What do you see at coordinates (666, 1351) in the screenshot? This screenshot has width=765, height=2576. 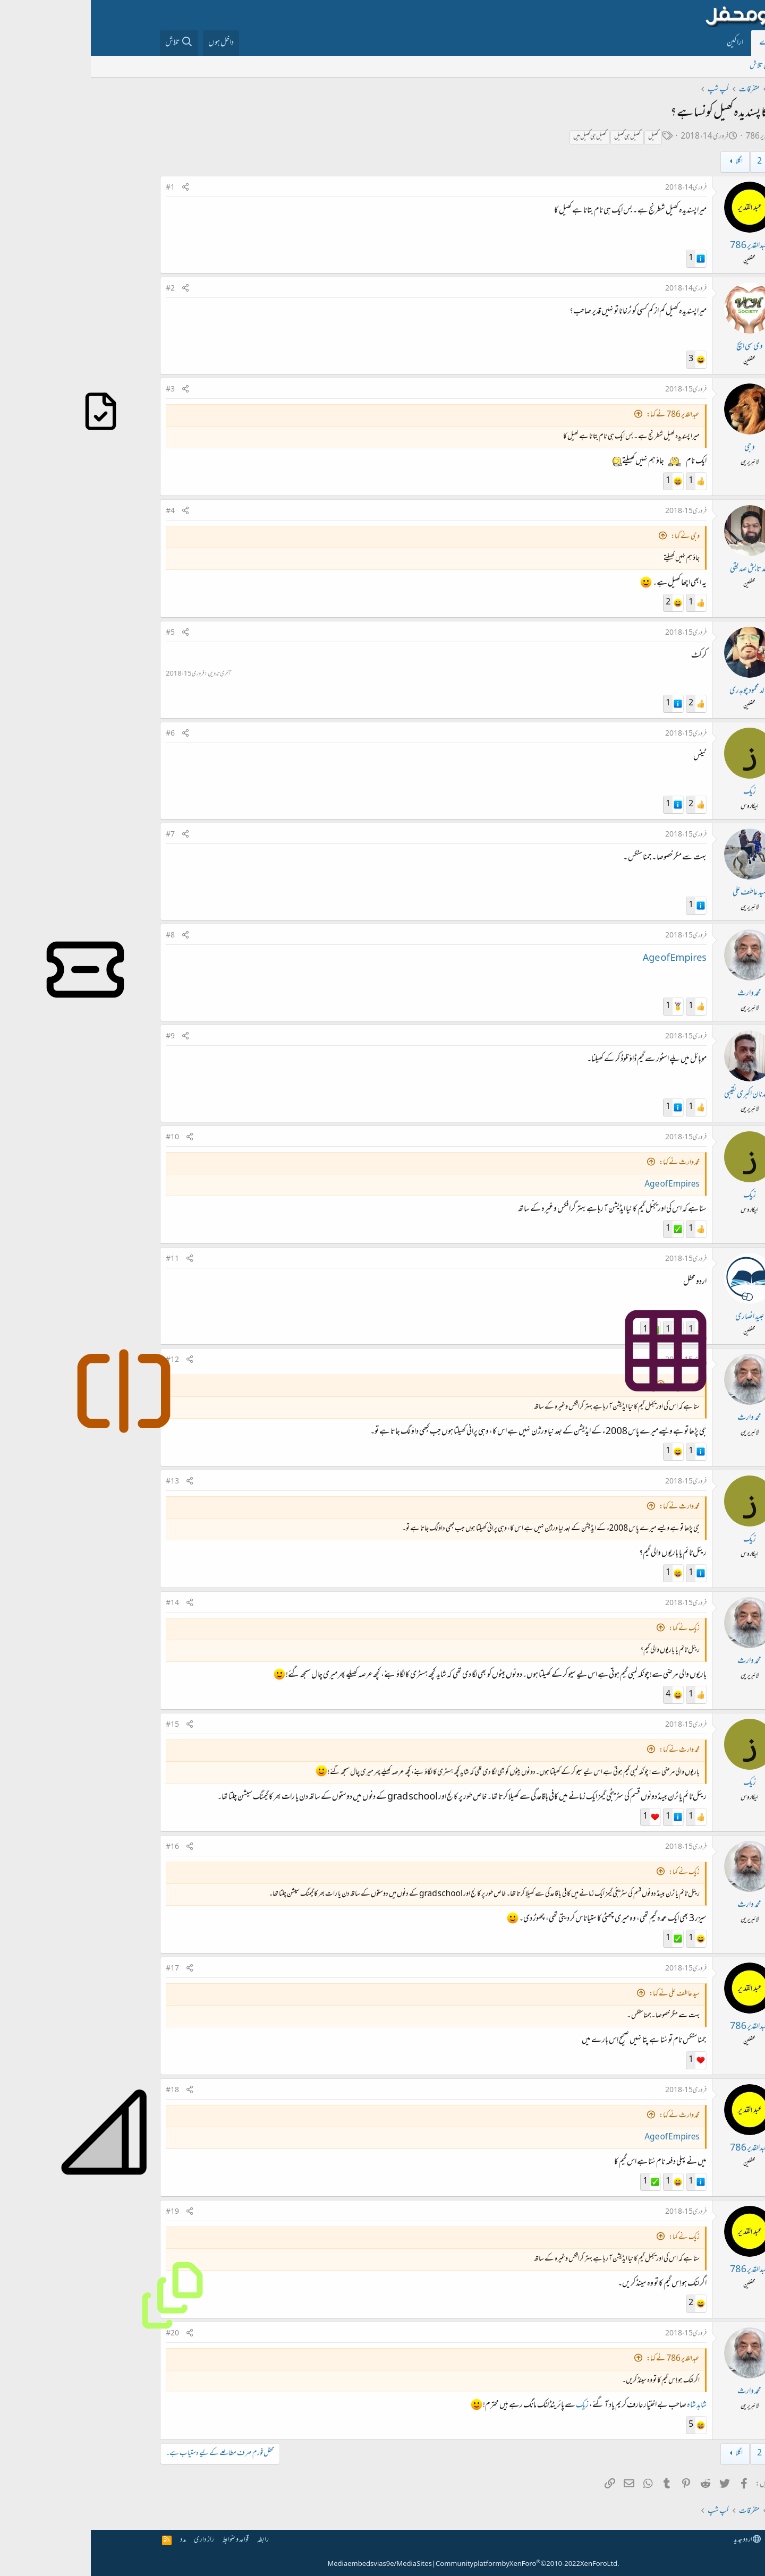 I see `switch to grid view layout` at bounding box center [666, 1351].